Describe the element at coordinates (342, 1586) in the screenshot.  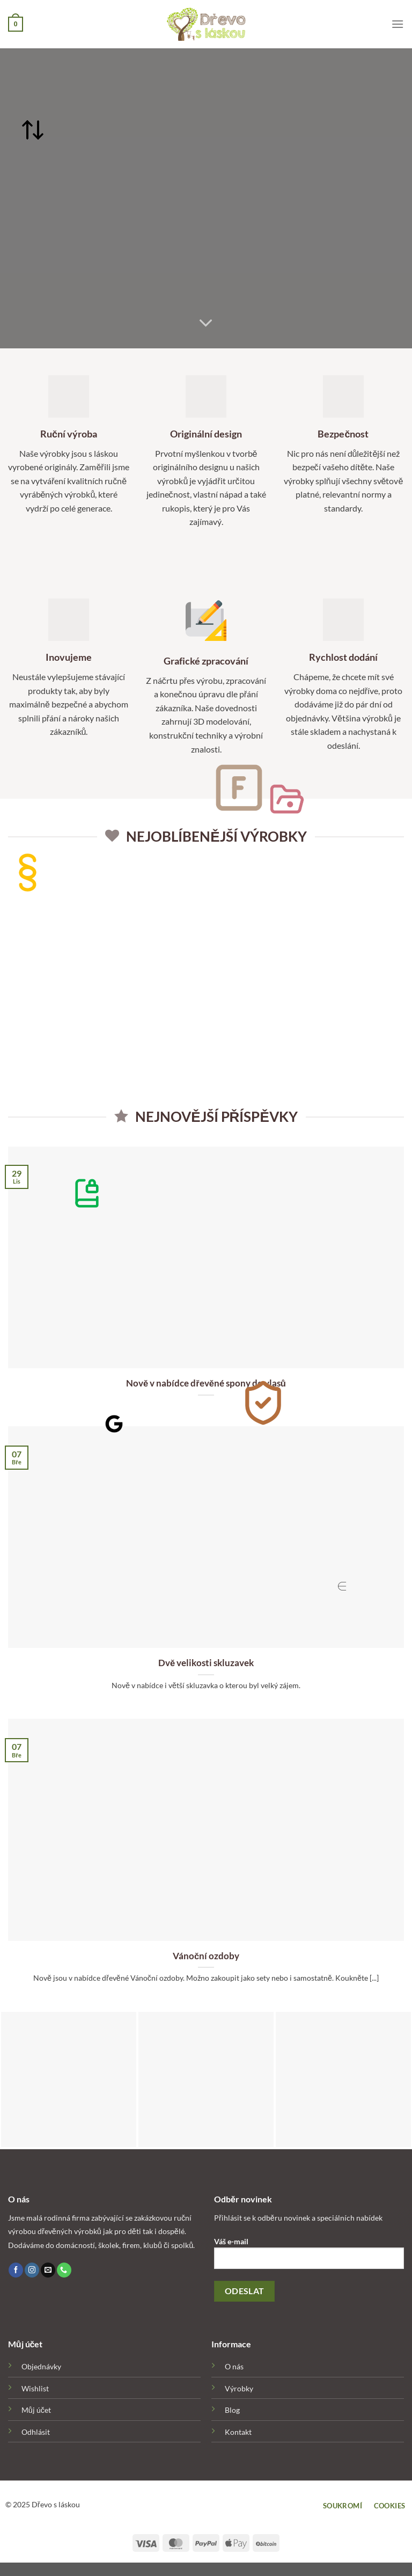
I see `indicates set membership in mathematical notation` at that location.